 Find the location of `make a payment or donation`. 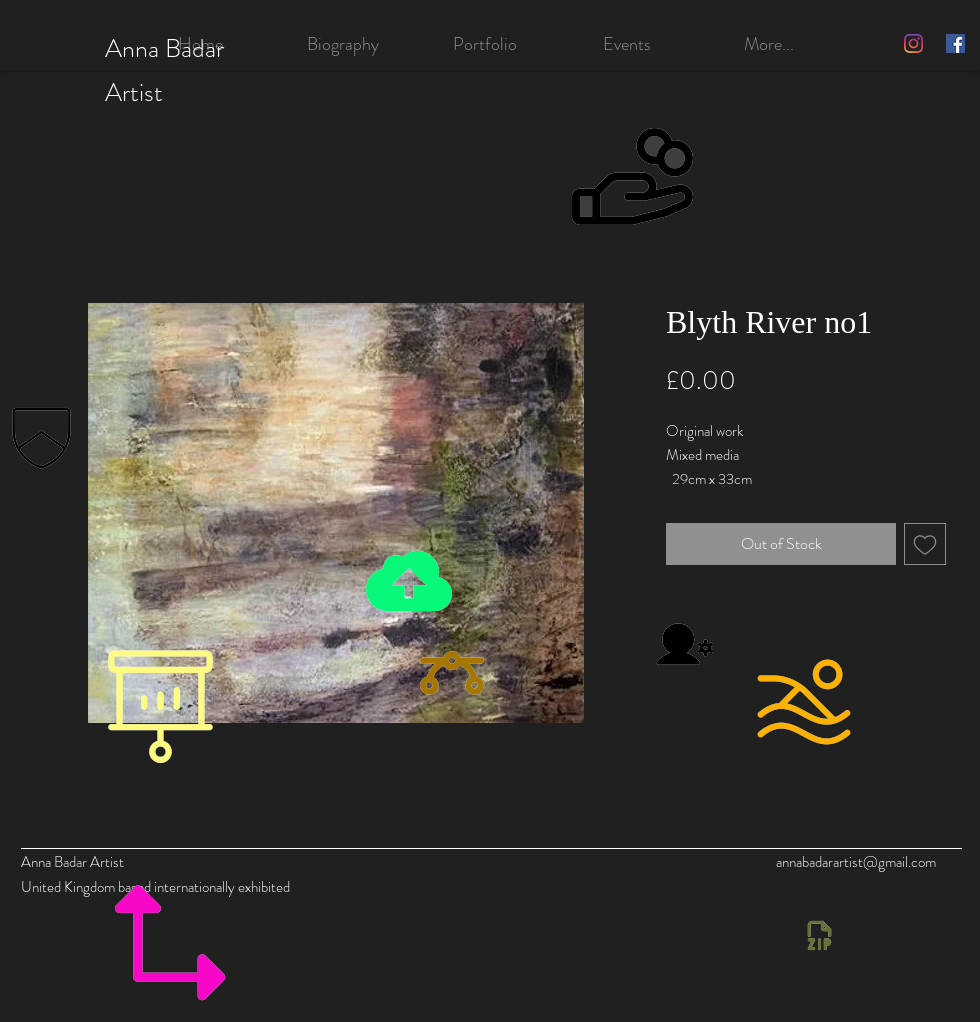

make a payment or donation is located at coordinates (636, 180).